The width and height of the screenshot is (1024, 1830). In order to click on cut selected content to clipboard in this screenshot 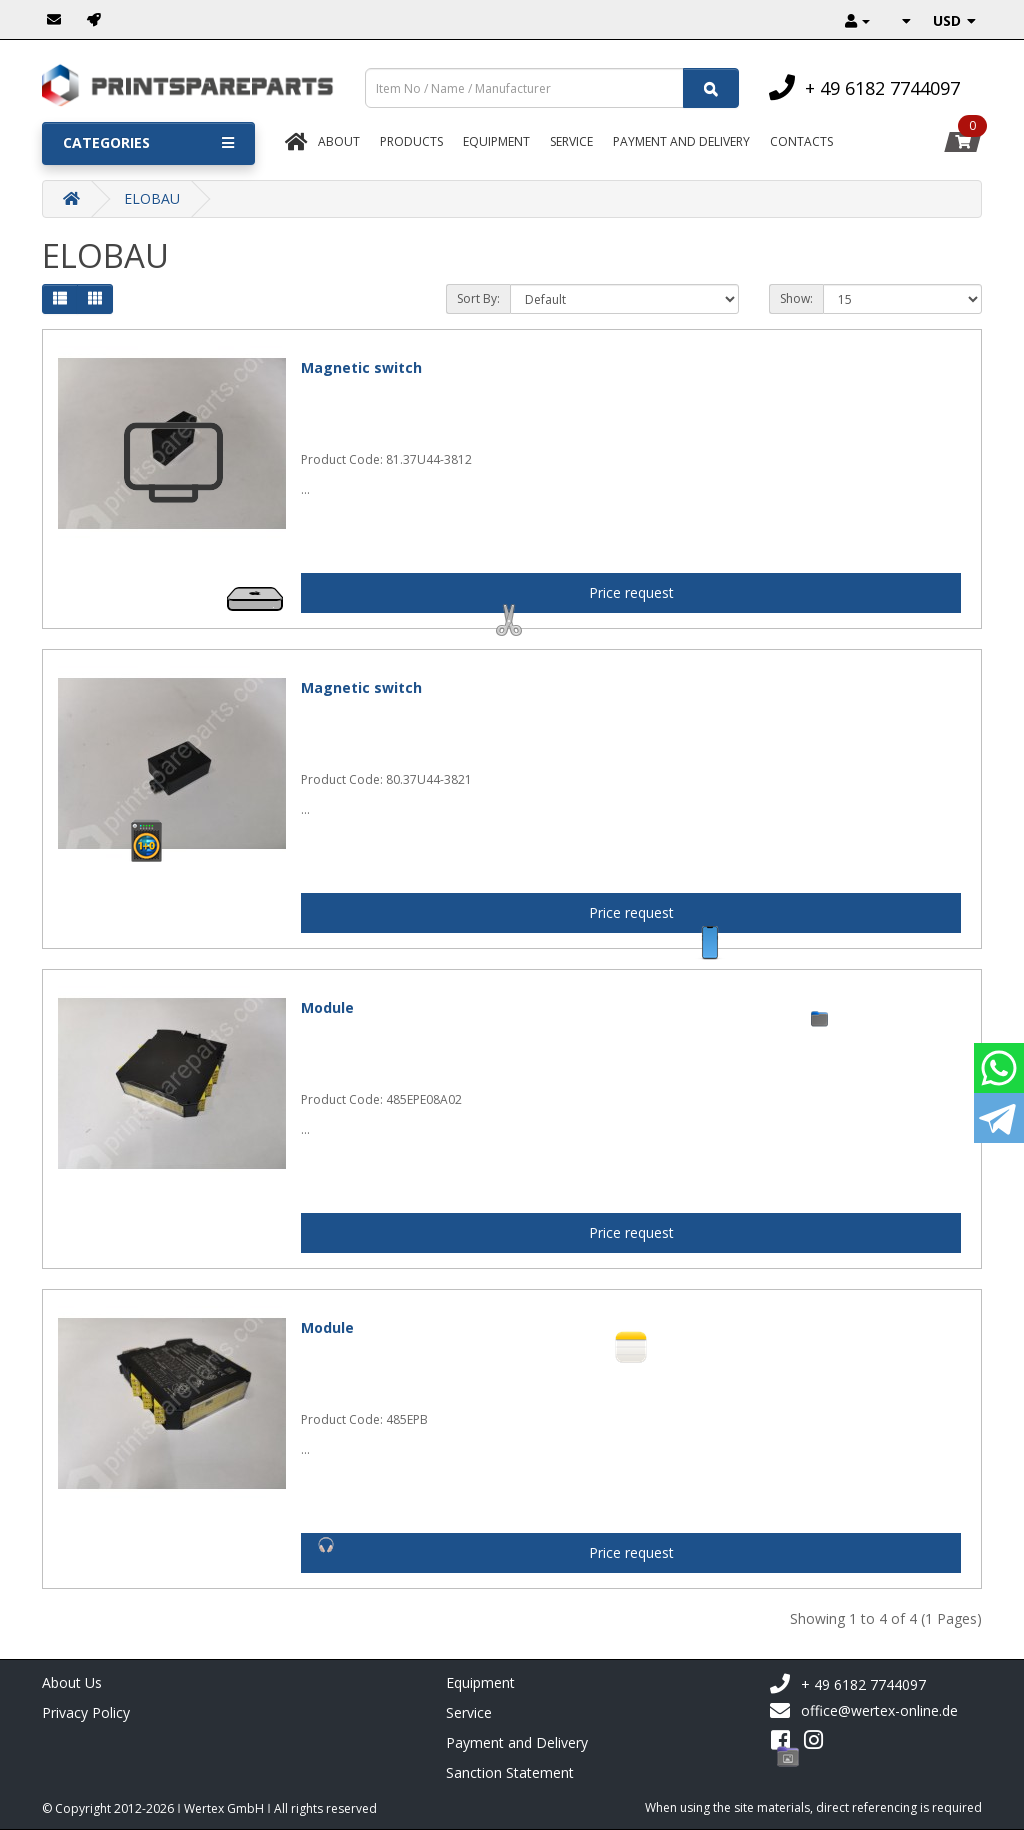, I will do `click(509, 620)`.